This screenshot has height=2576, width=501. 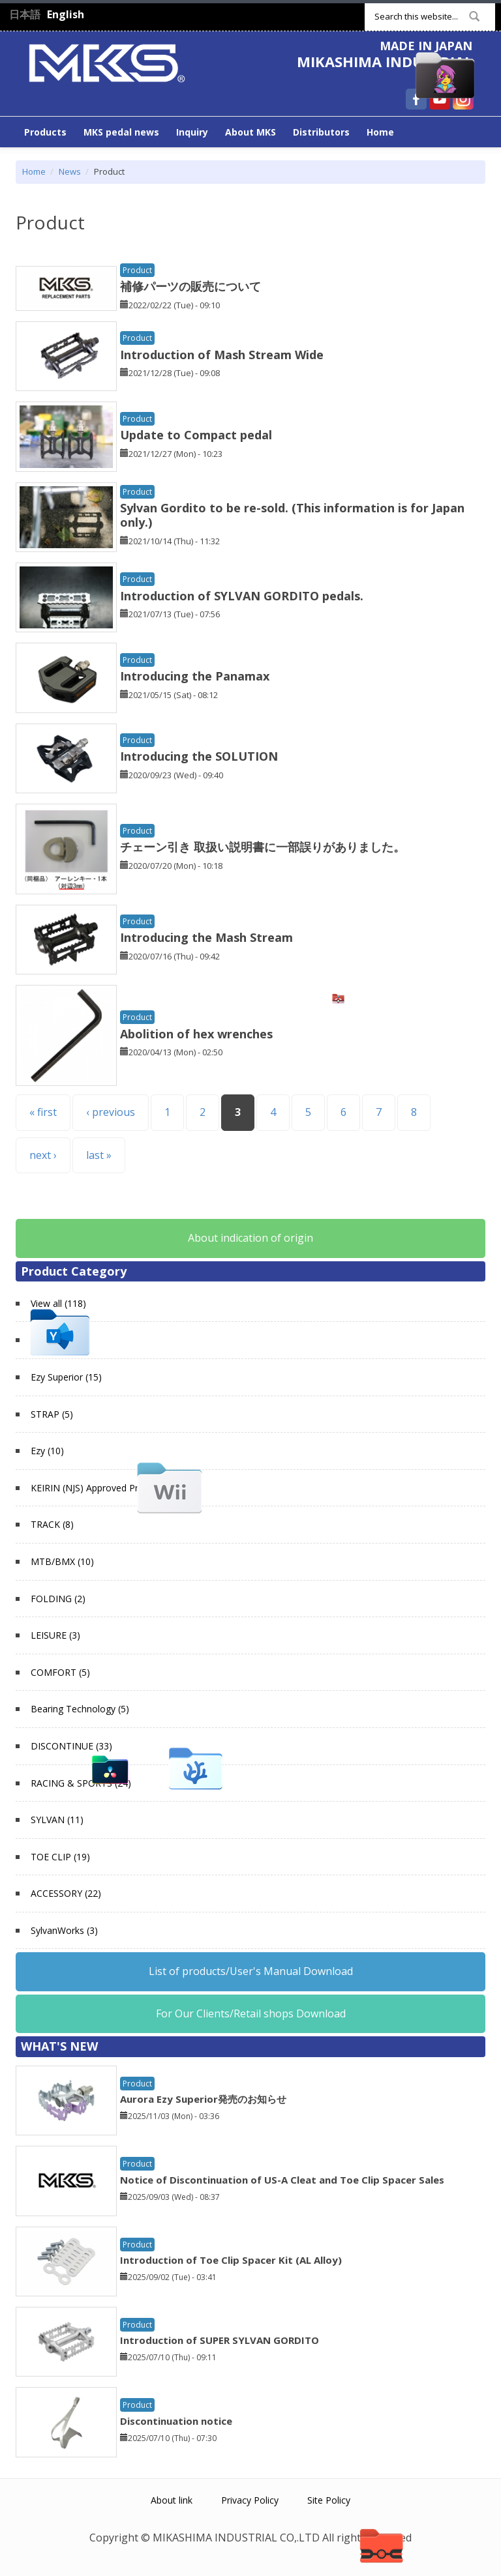 I want to click on folder containing VSCodium projects or files, so click(x=195, y=1770).